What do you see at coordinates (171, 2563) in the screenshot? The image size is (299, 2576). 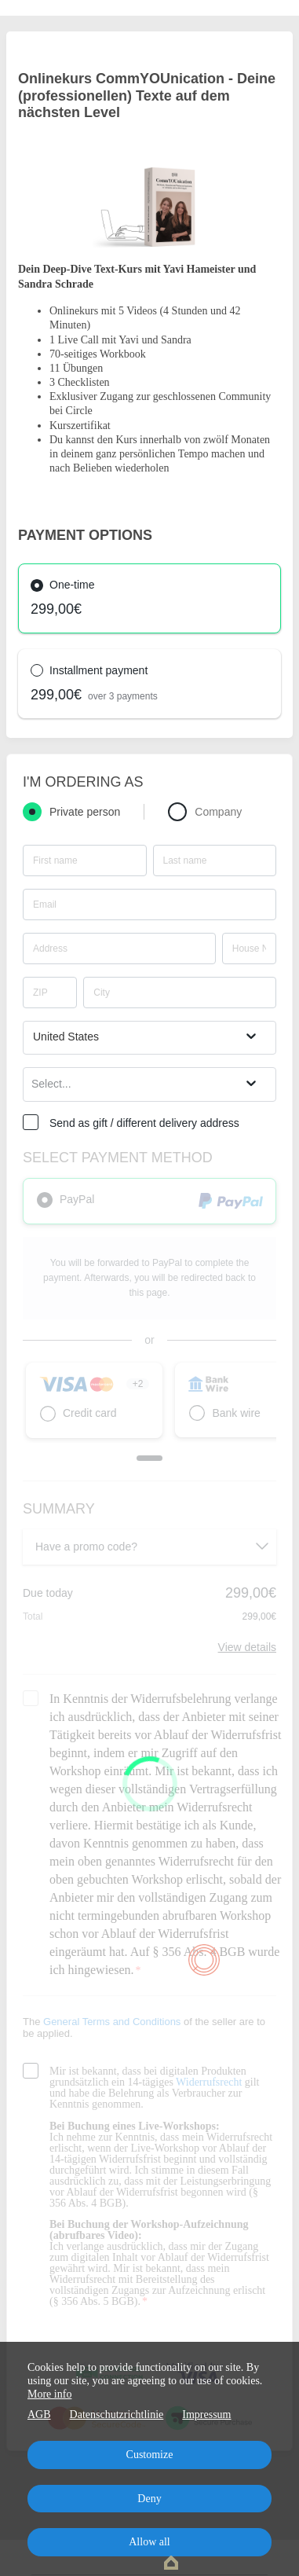 I see `open google home app` at bounding box center [171, 2563].